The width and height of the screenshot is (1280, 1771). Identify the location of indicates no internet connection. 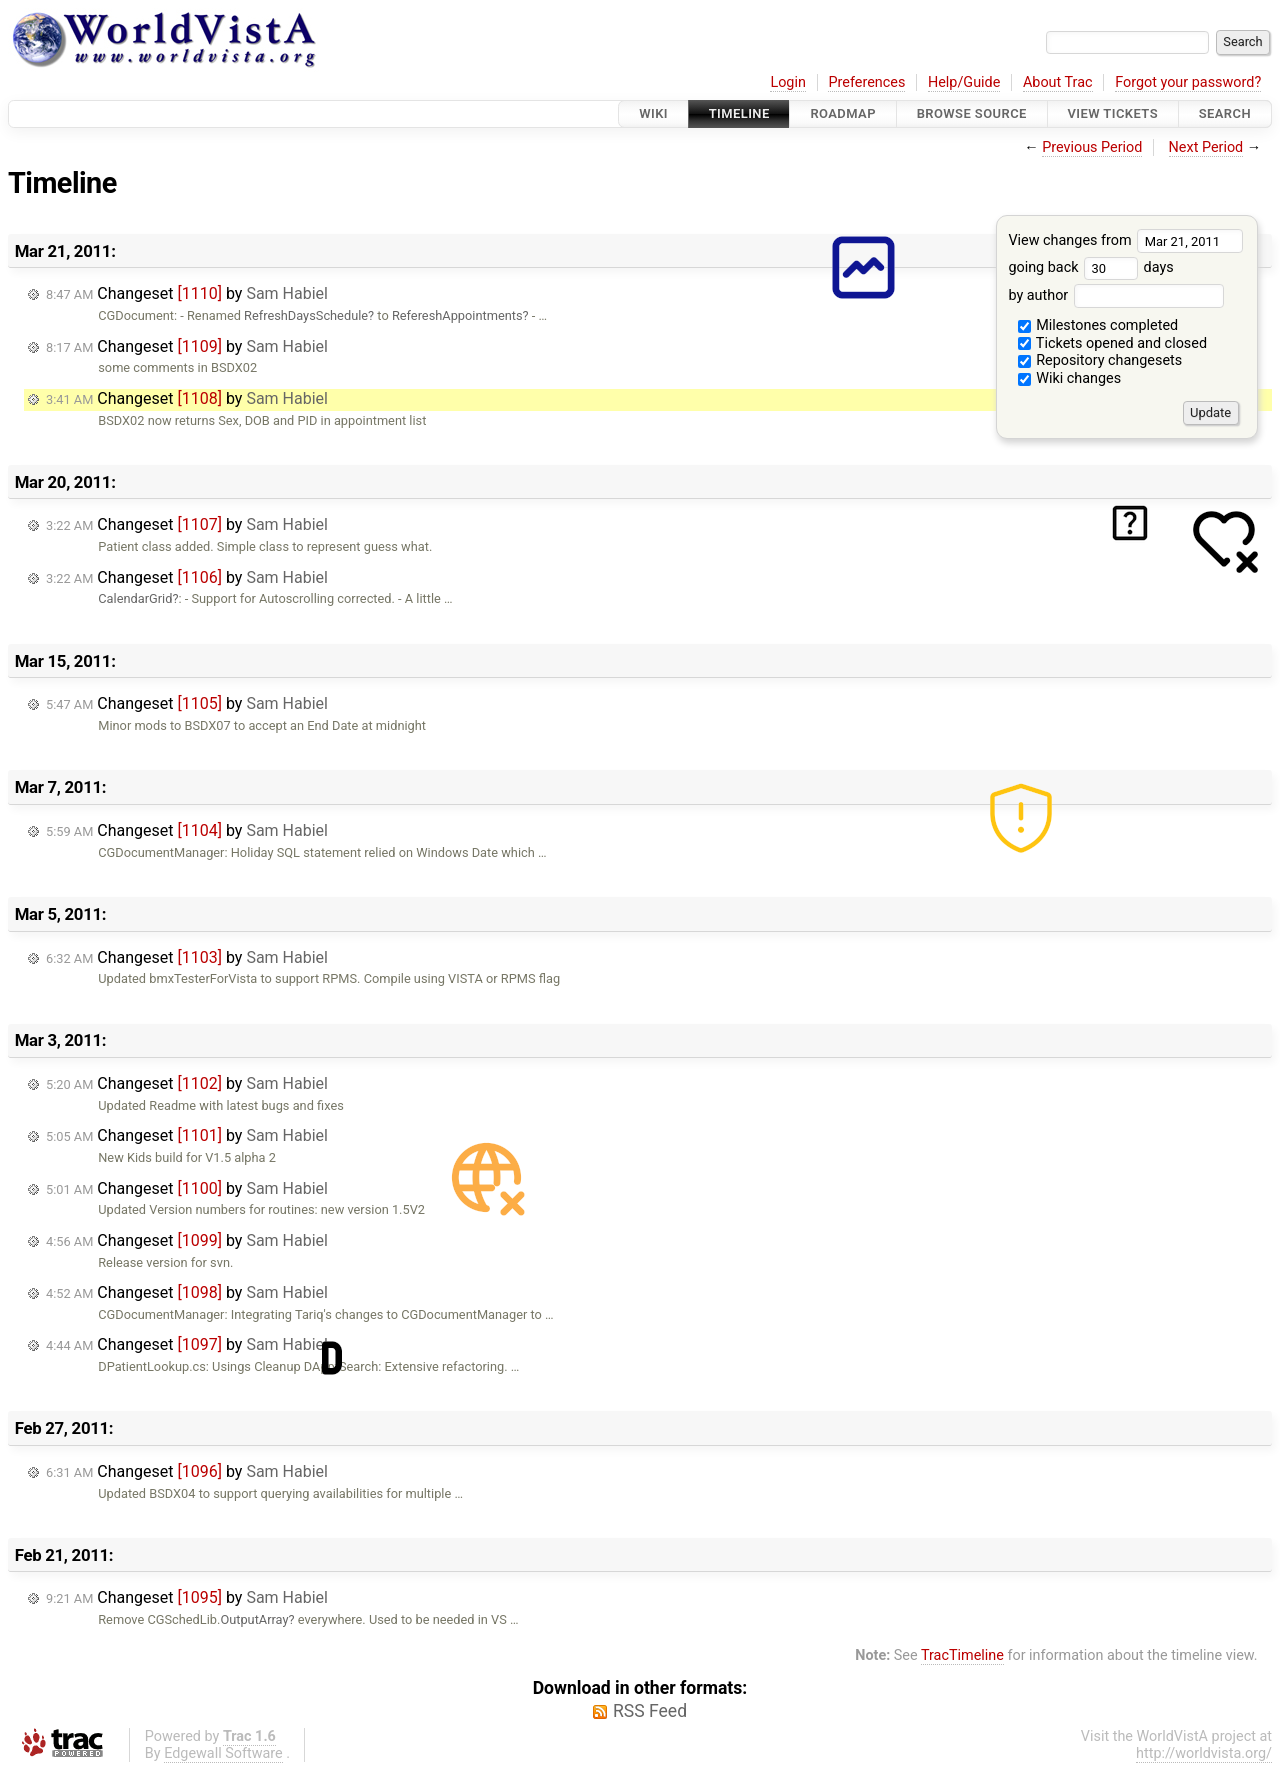
(486, 1177).